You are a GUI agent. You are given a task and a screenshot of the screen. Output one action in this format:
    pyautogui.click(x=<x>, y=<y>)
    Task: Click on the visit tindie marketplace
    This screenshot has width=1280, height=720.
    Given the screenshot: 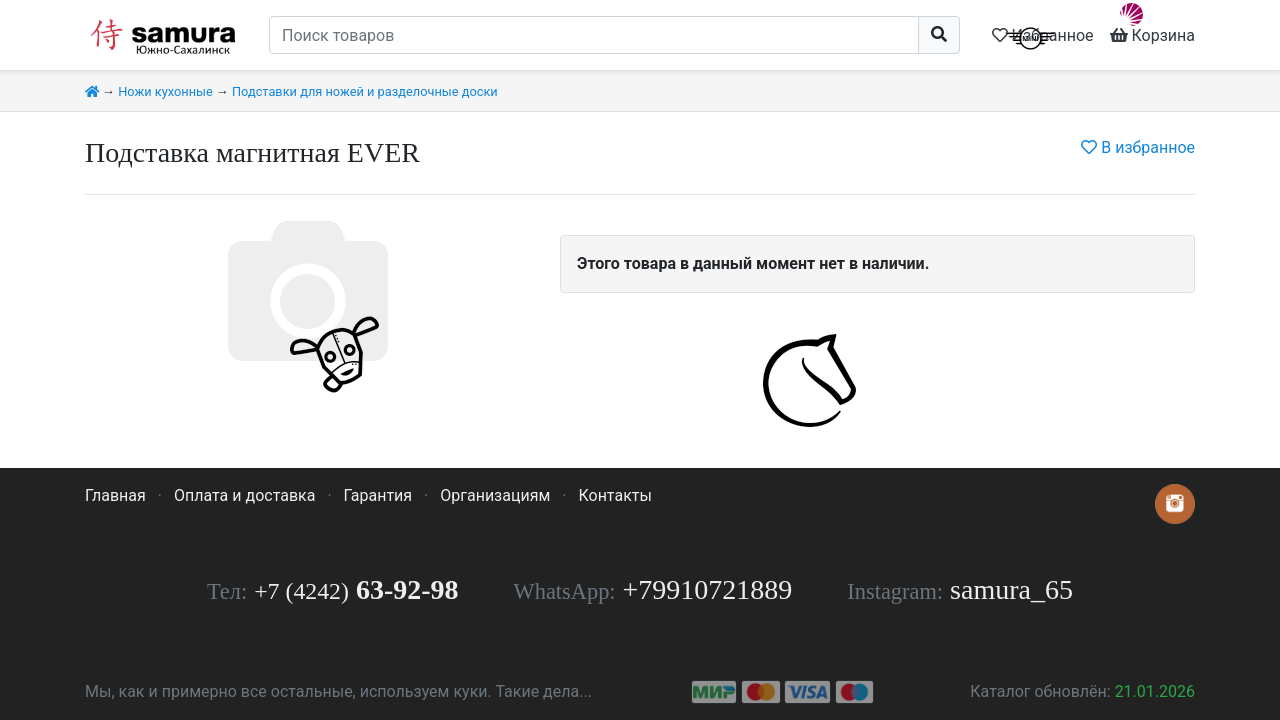 What is the action you would take?
    pyautogui.click(x=334, y=354)
    